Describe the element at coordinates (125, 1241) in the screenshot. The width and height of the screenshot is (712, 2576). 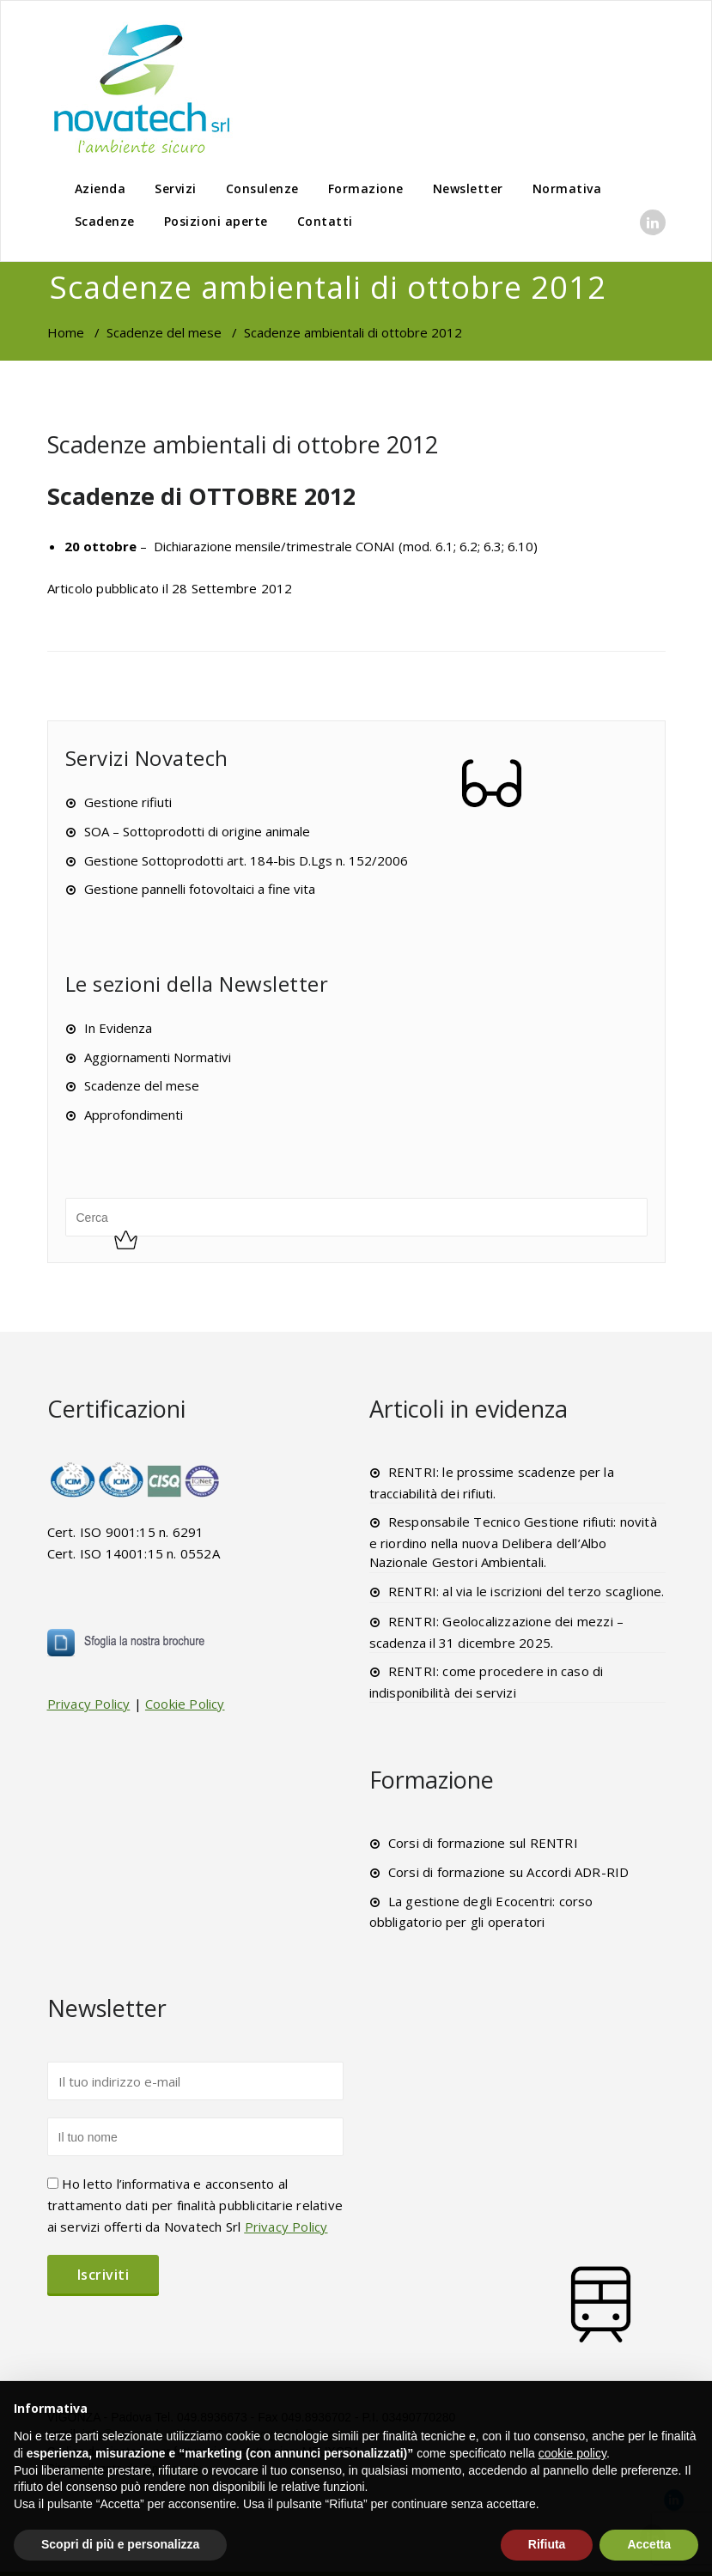
I see `indicates premium or VIP status` at that location.